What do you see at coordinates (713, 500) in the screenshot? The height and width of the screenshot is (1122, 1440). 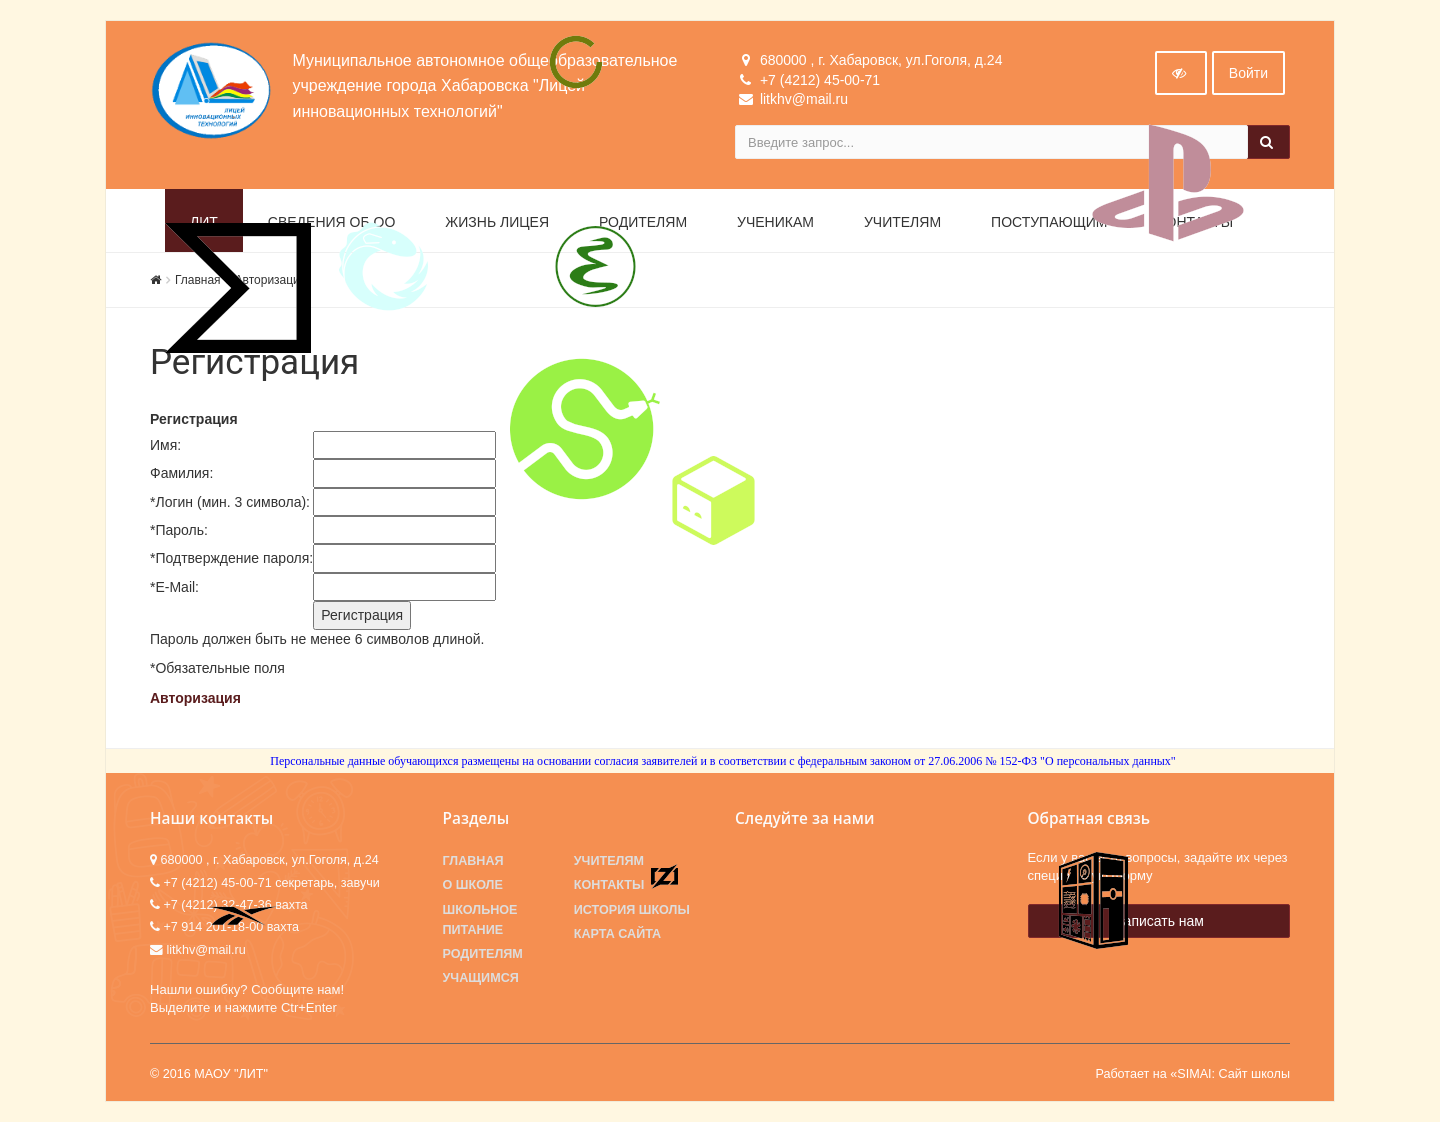 I see `opentofu infrastructure as code platform` at bounding box center [713, 500].